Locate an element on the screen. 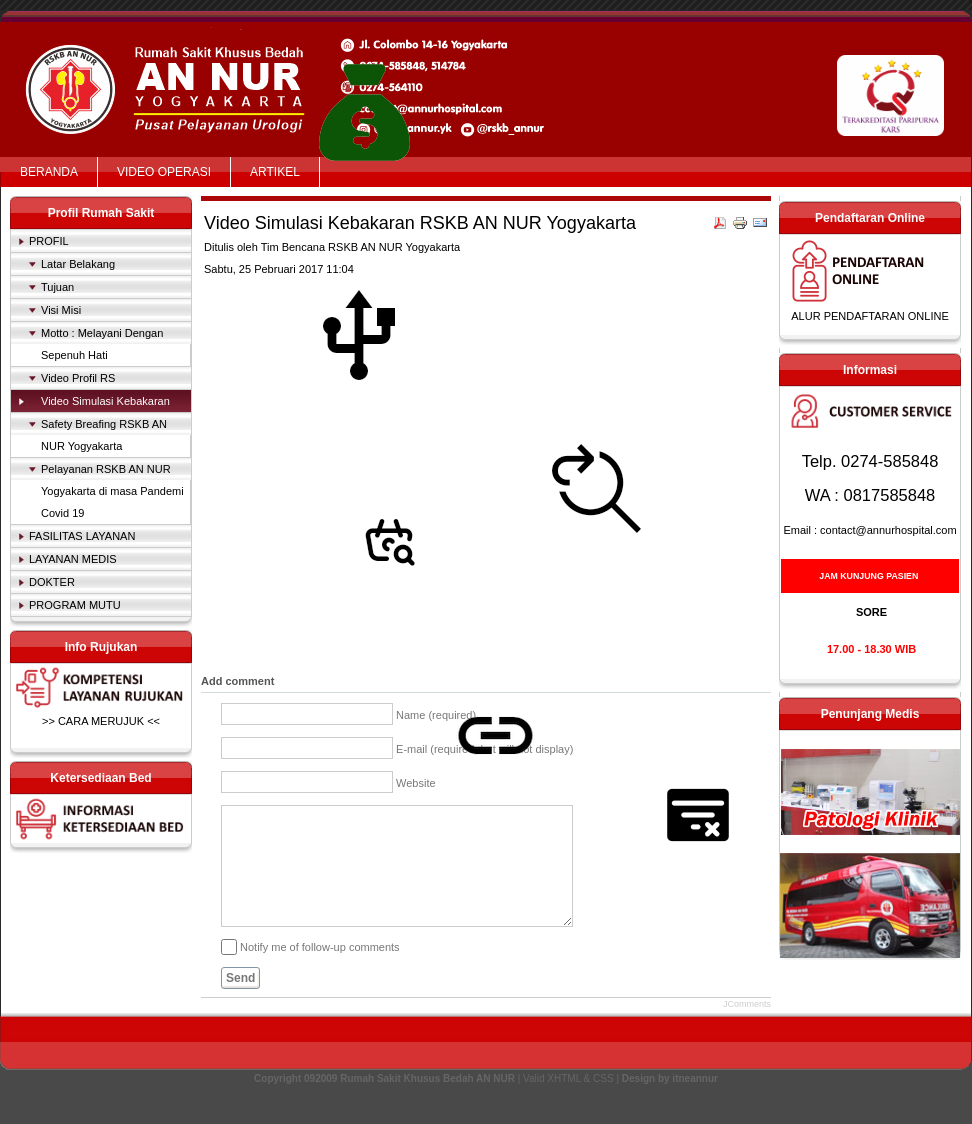 The height and width of the screenshot is (1124, 972). search items in your shopping basket is located at coordinates (389, 540).